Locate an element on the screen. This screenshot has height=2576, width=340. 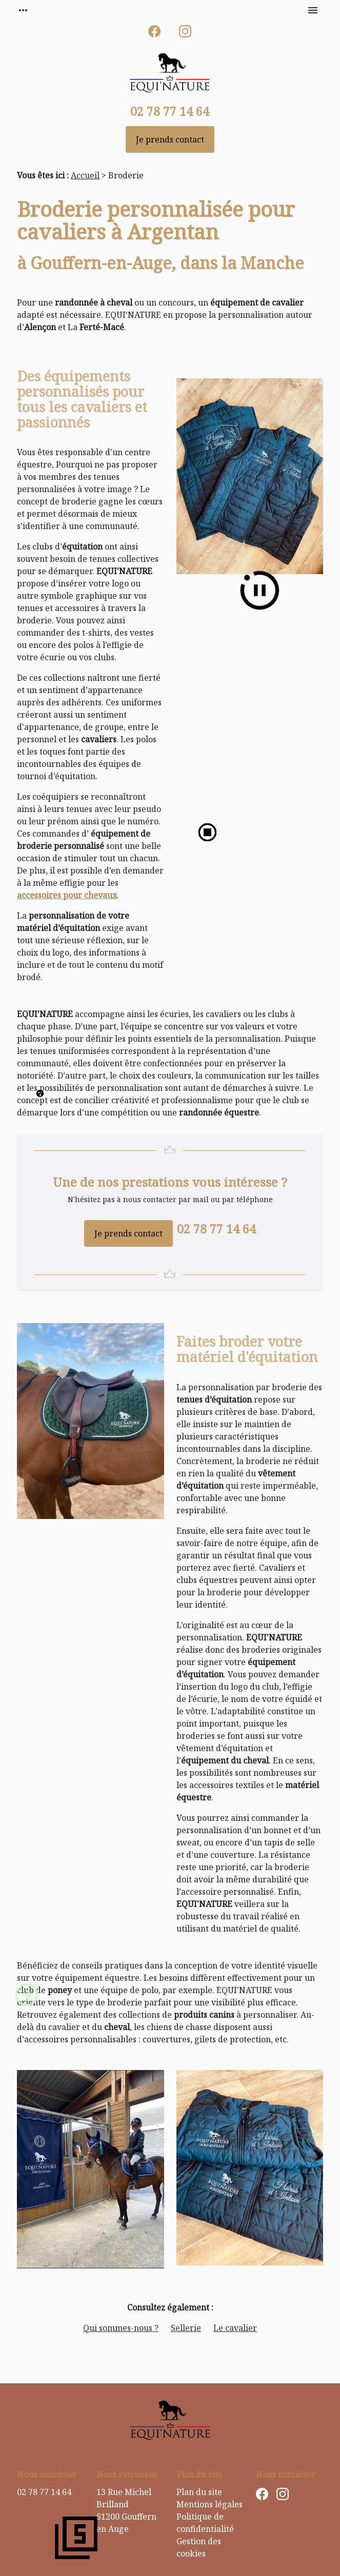
filter or view 5 items is located at coordinates (76, 2538).